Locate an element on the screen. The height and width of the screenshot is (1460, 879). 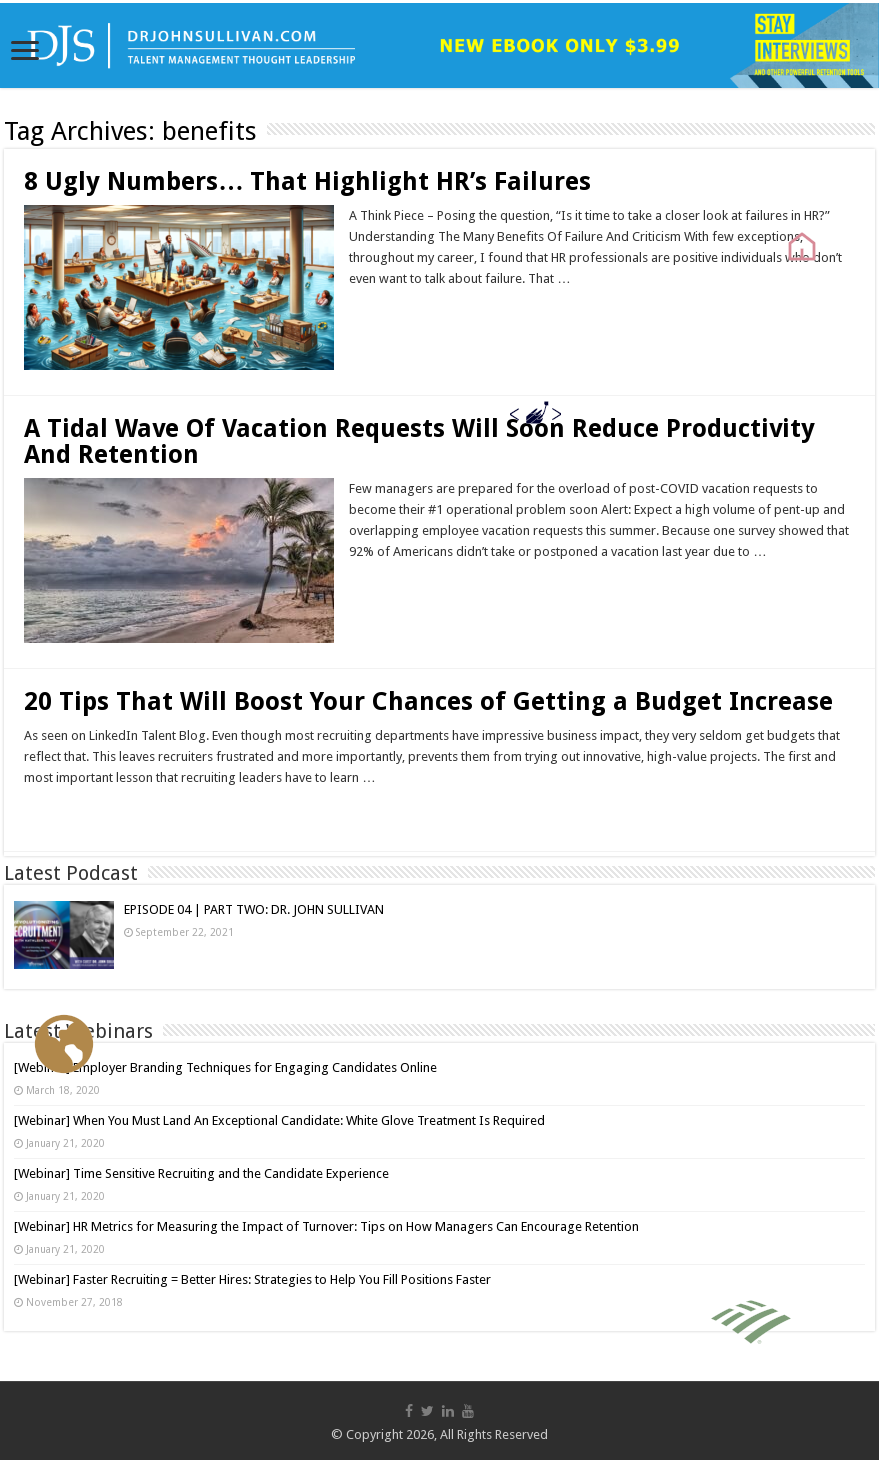
view global or worldwide settings is located at coordinates (64, 1044).